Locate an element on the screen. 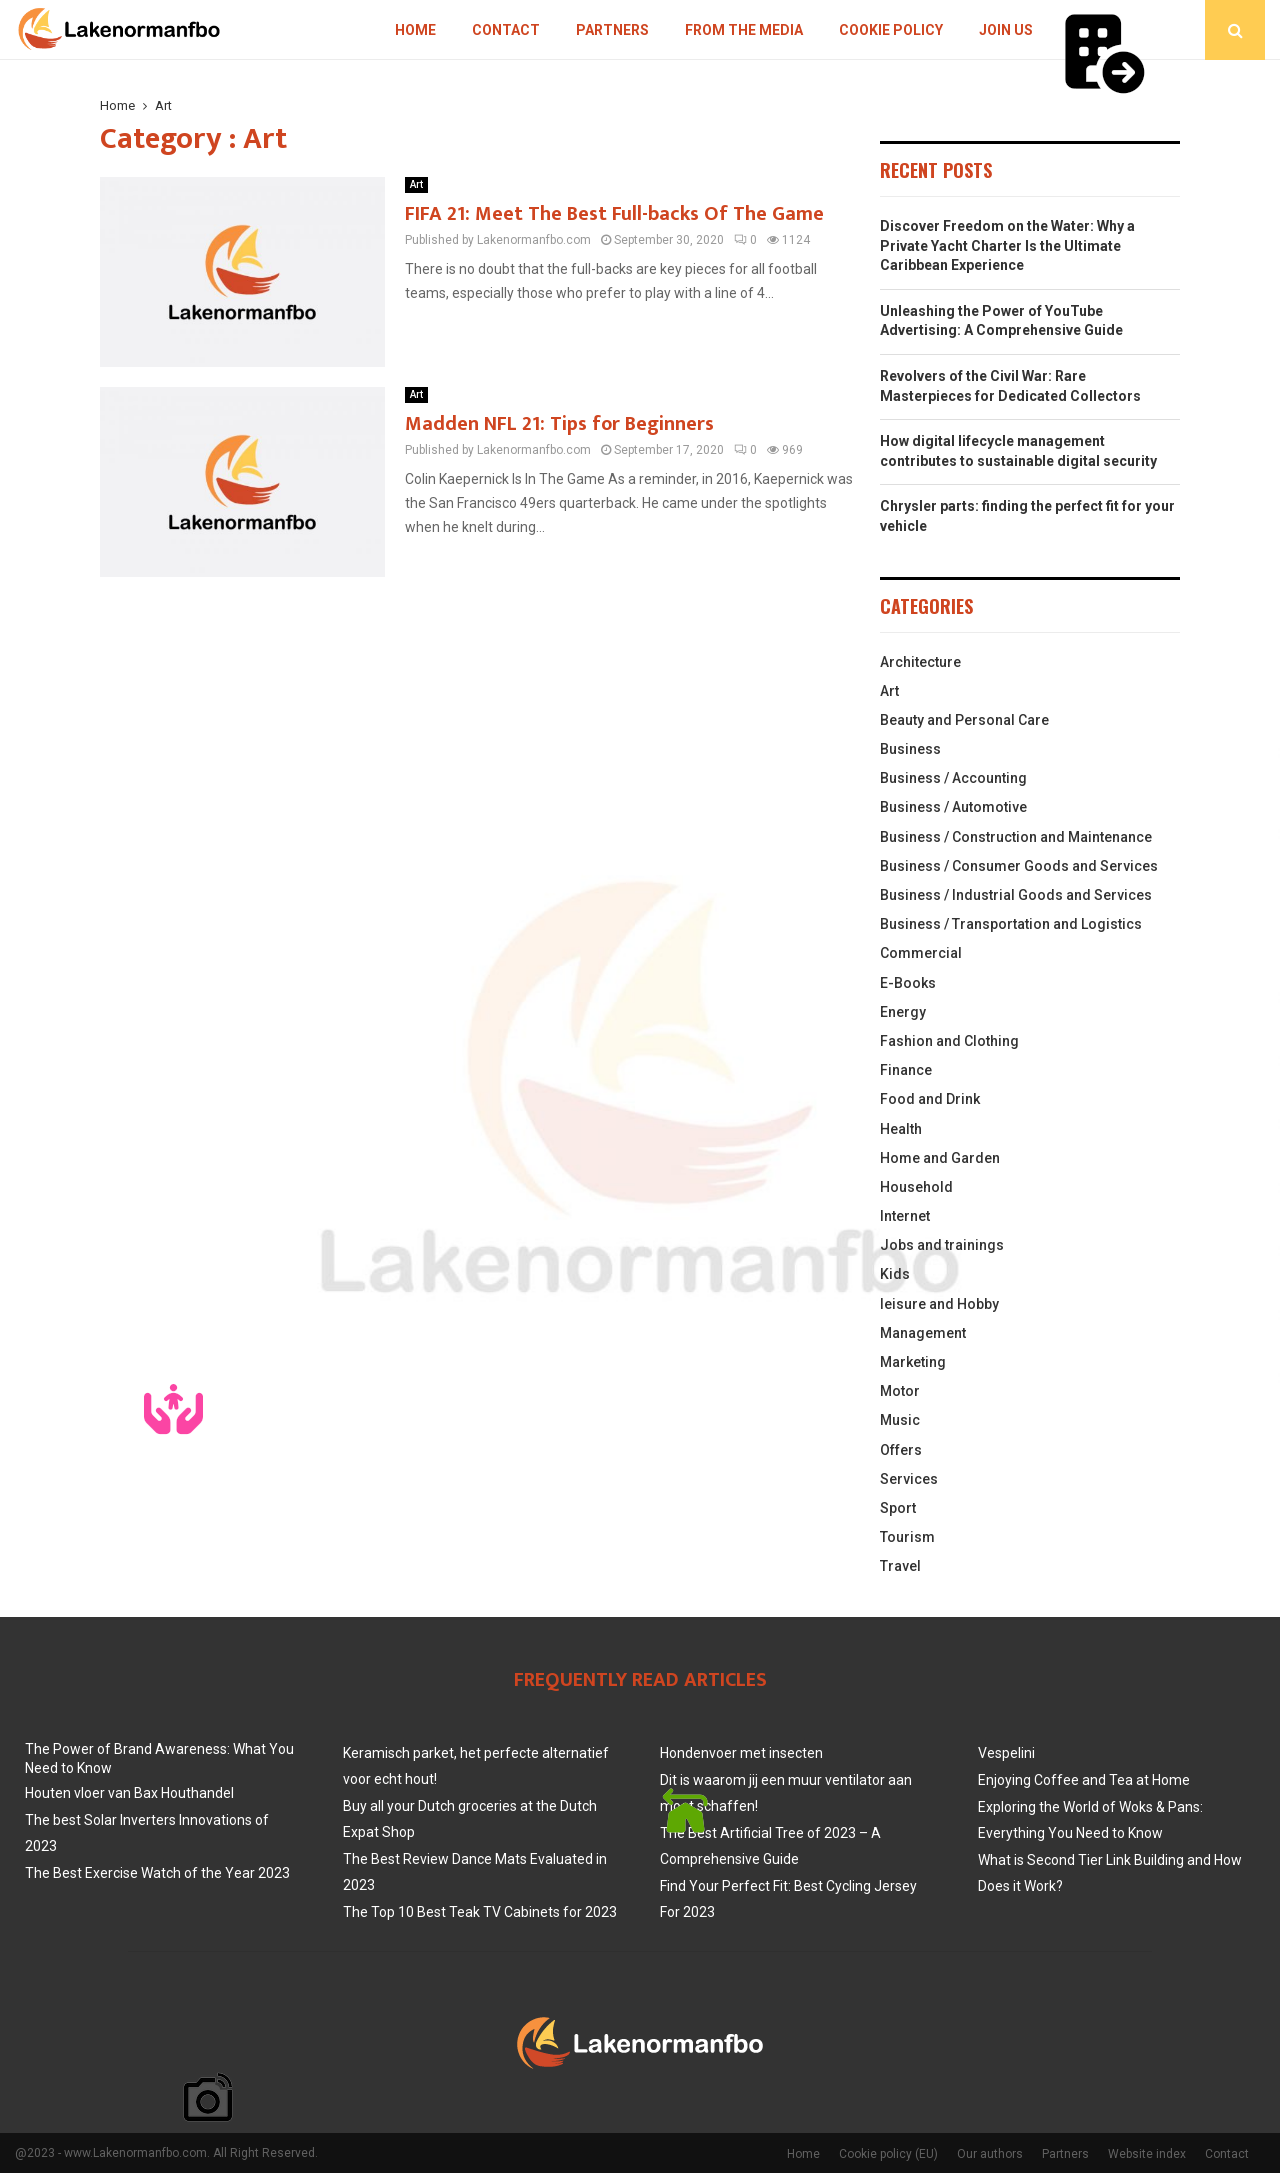 The height and width of the screenshot is (2173, 1280). navigate to building or office location is located at coordinates (1102, 51).